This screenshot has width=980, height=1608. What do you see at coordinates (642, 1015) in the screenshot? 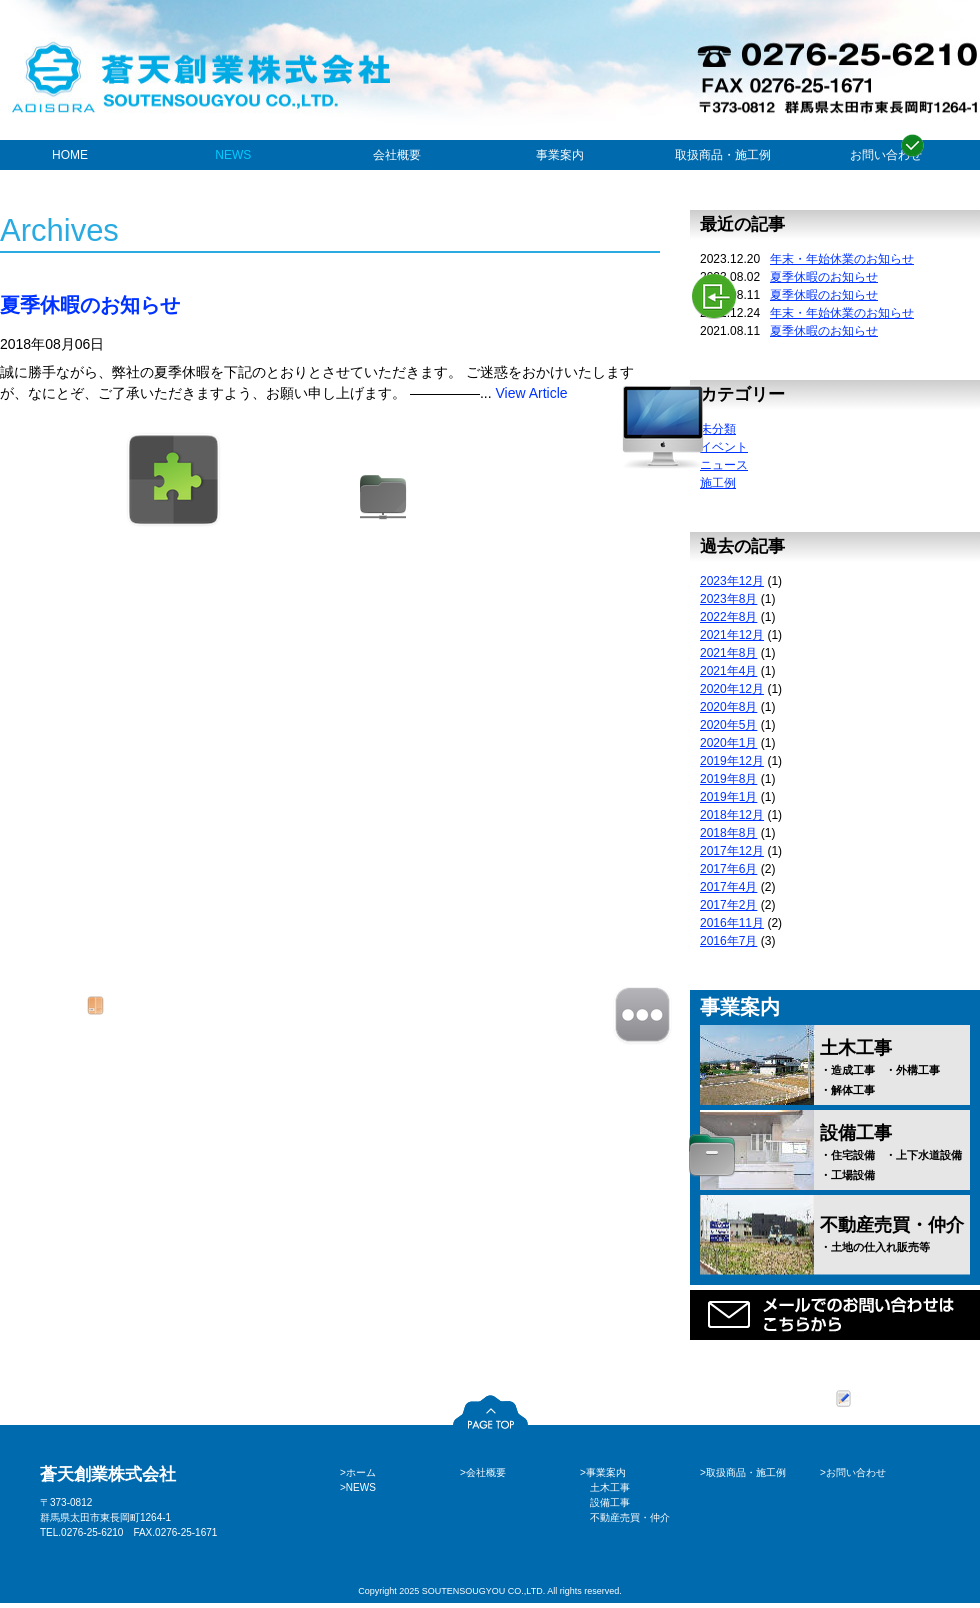
I see `open settings or preferences` at bounding box center [642, 1015].